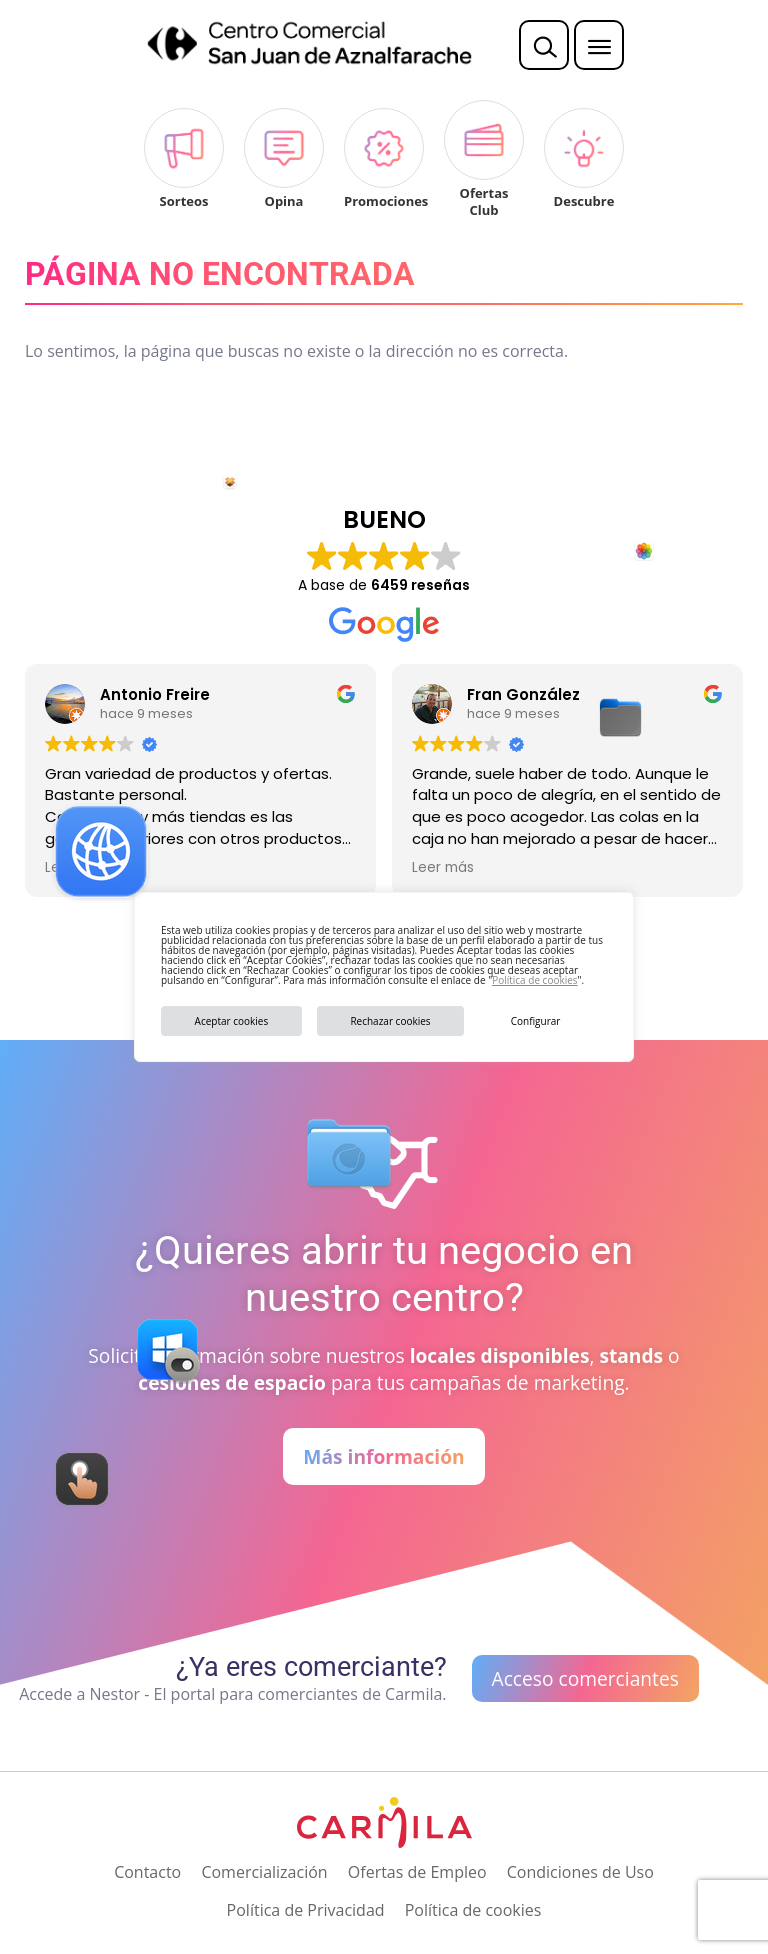 This screenshot has width=768, height=1954. What do you see at coordinates (644, 551) in the screenshot?
I see `open the photos app` at bounding box center [644, 551].